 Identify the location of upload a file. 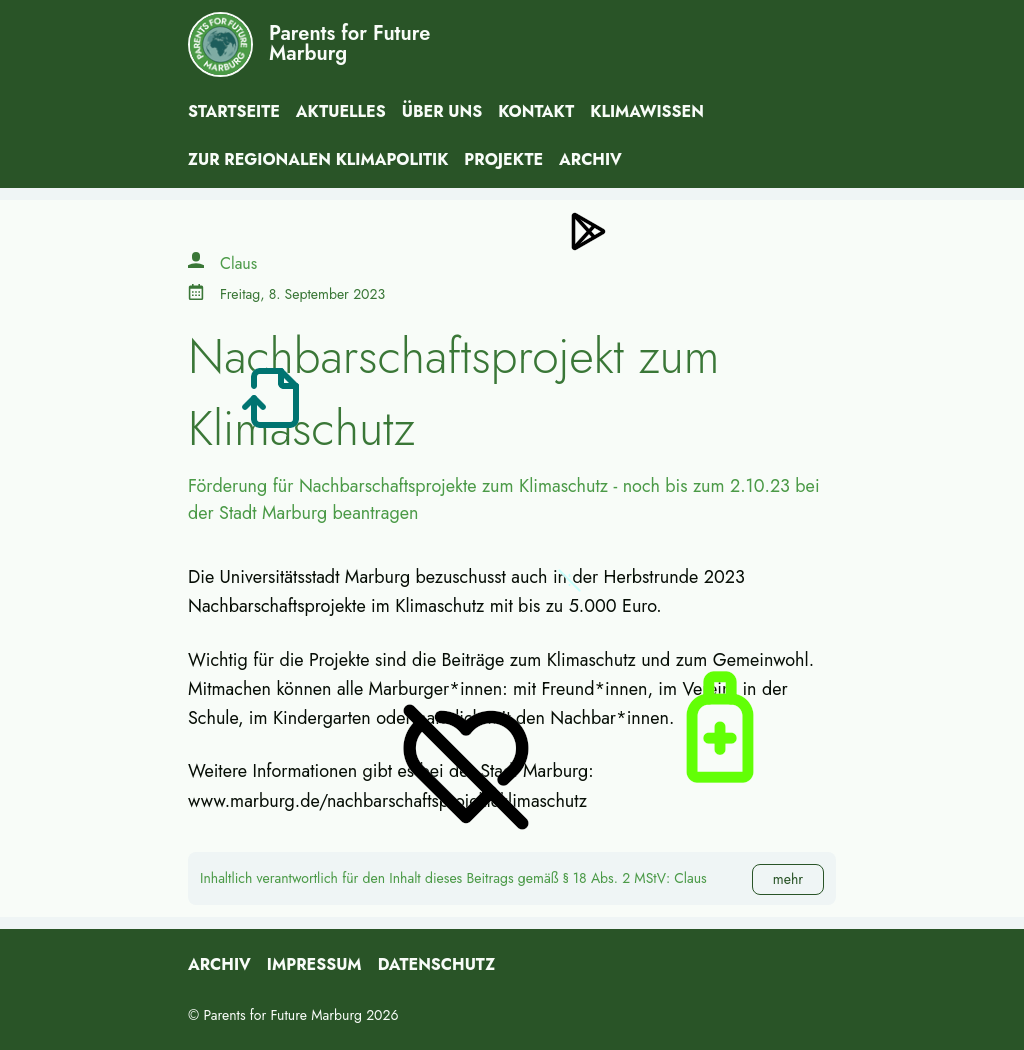
(272, 398).